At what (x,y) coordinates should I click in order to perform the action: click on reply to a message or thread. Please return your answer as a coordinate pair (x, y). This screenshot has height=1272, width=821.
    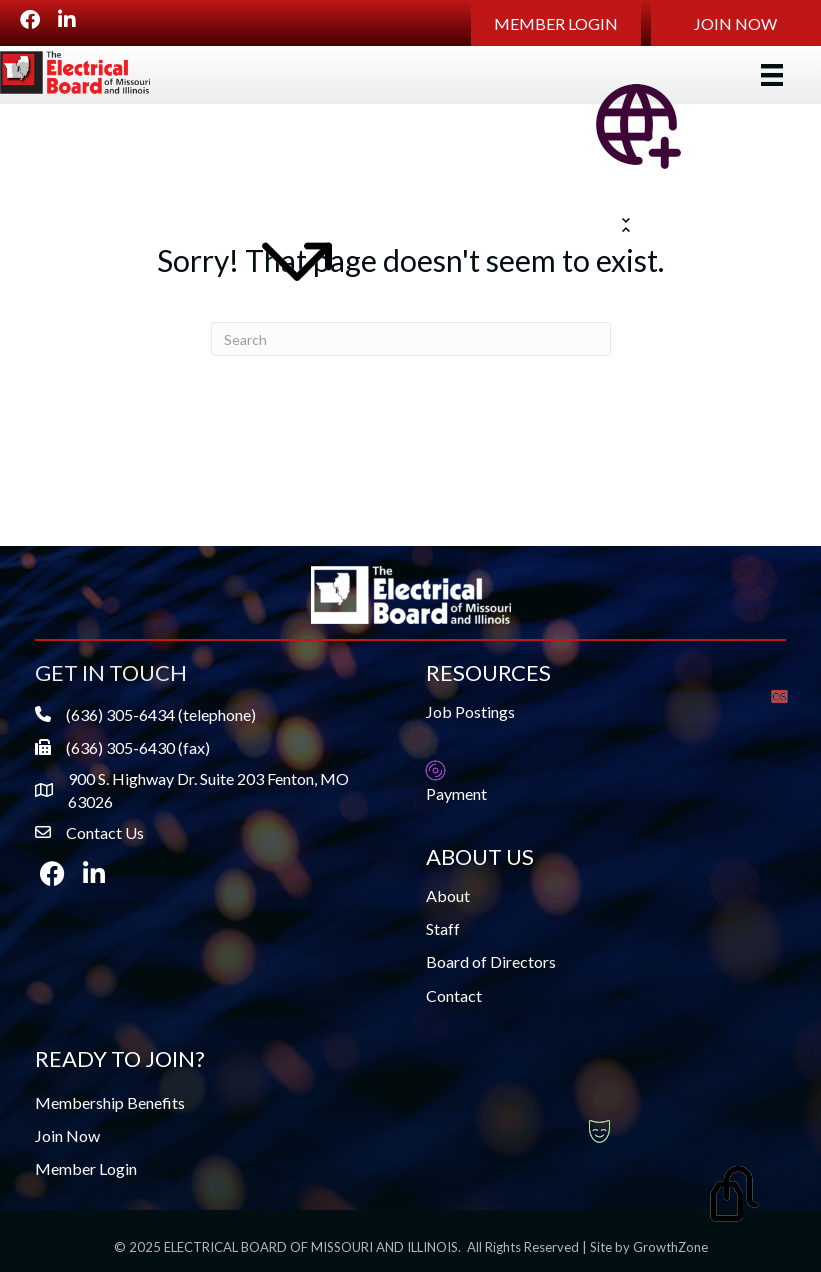
    Looking at the image, I should click on (297, 260).